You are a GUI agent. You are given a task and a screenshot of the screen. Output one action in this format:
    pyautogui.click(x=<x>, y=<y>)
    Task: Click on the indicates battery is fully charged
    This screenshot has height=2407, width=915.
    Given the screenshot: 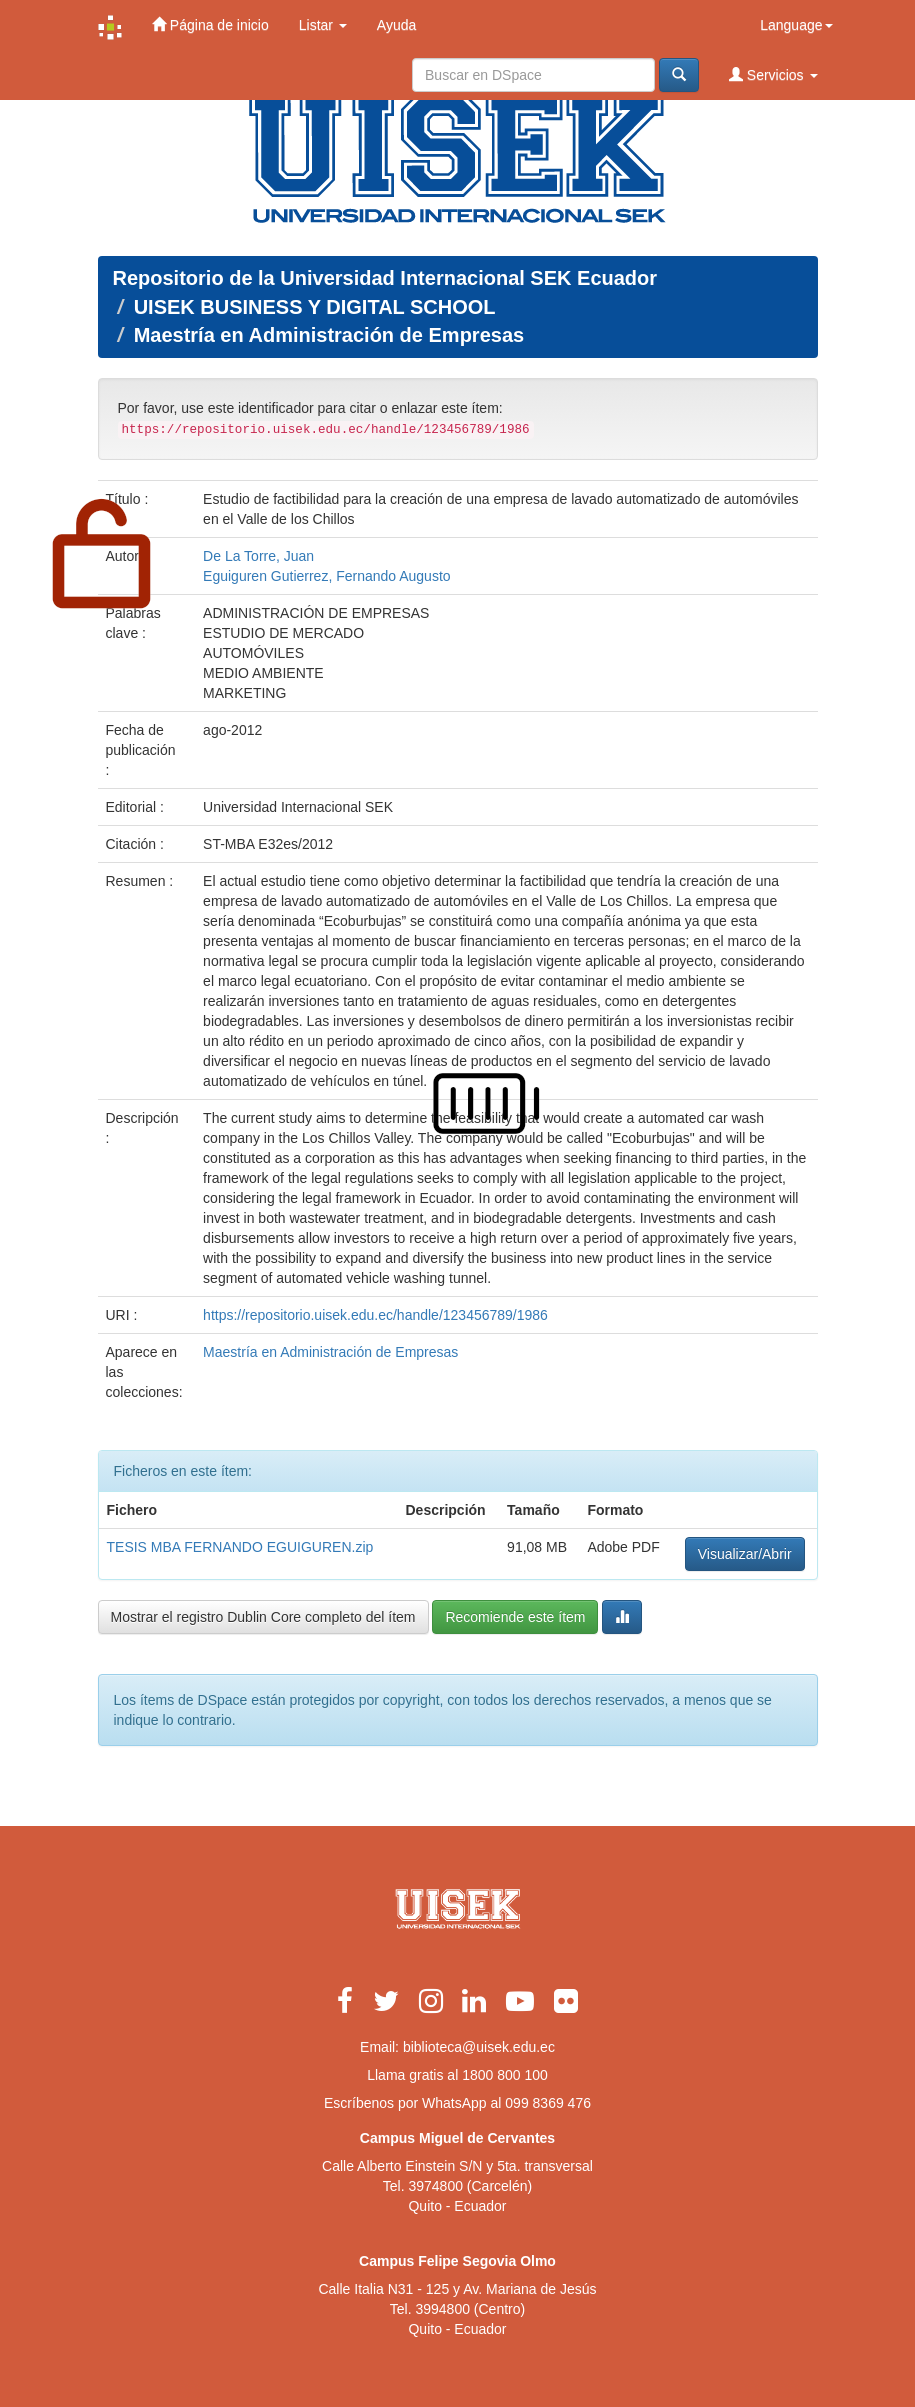 What is the action you would take?
    pyautogui.click(x=484, y=1103)
    